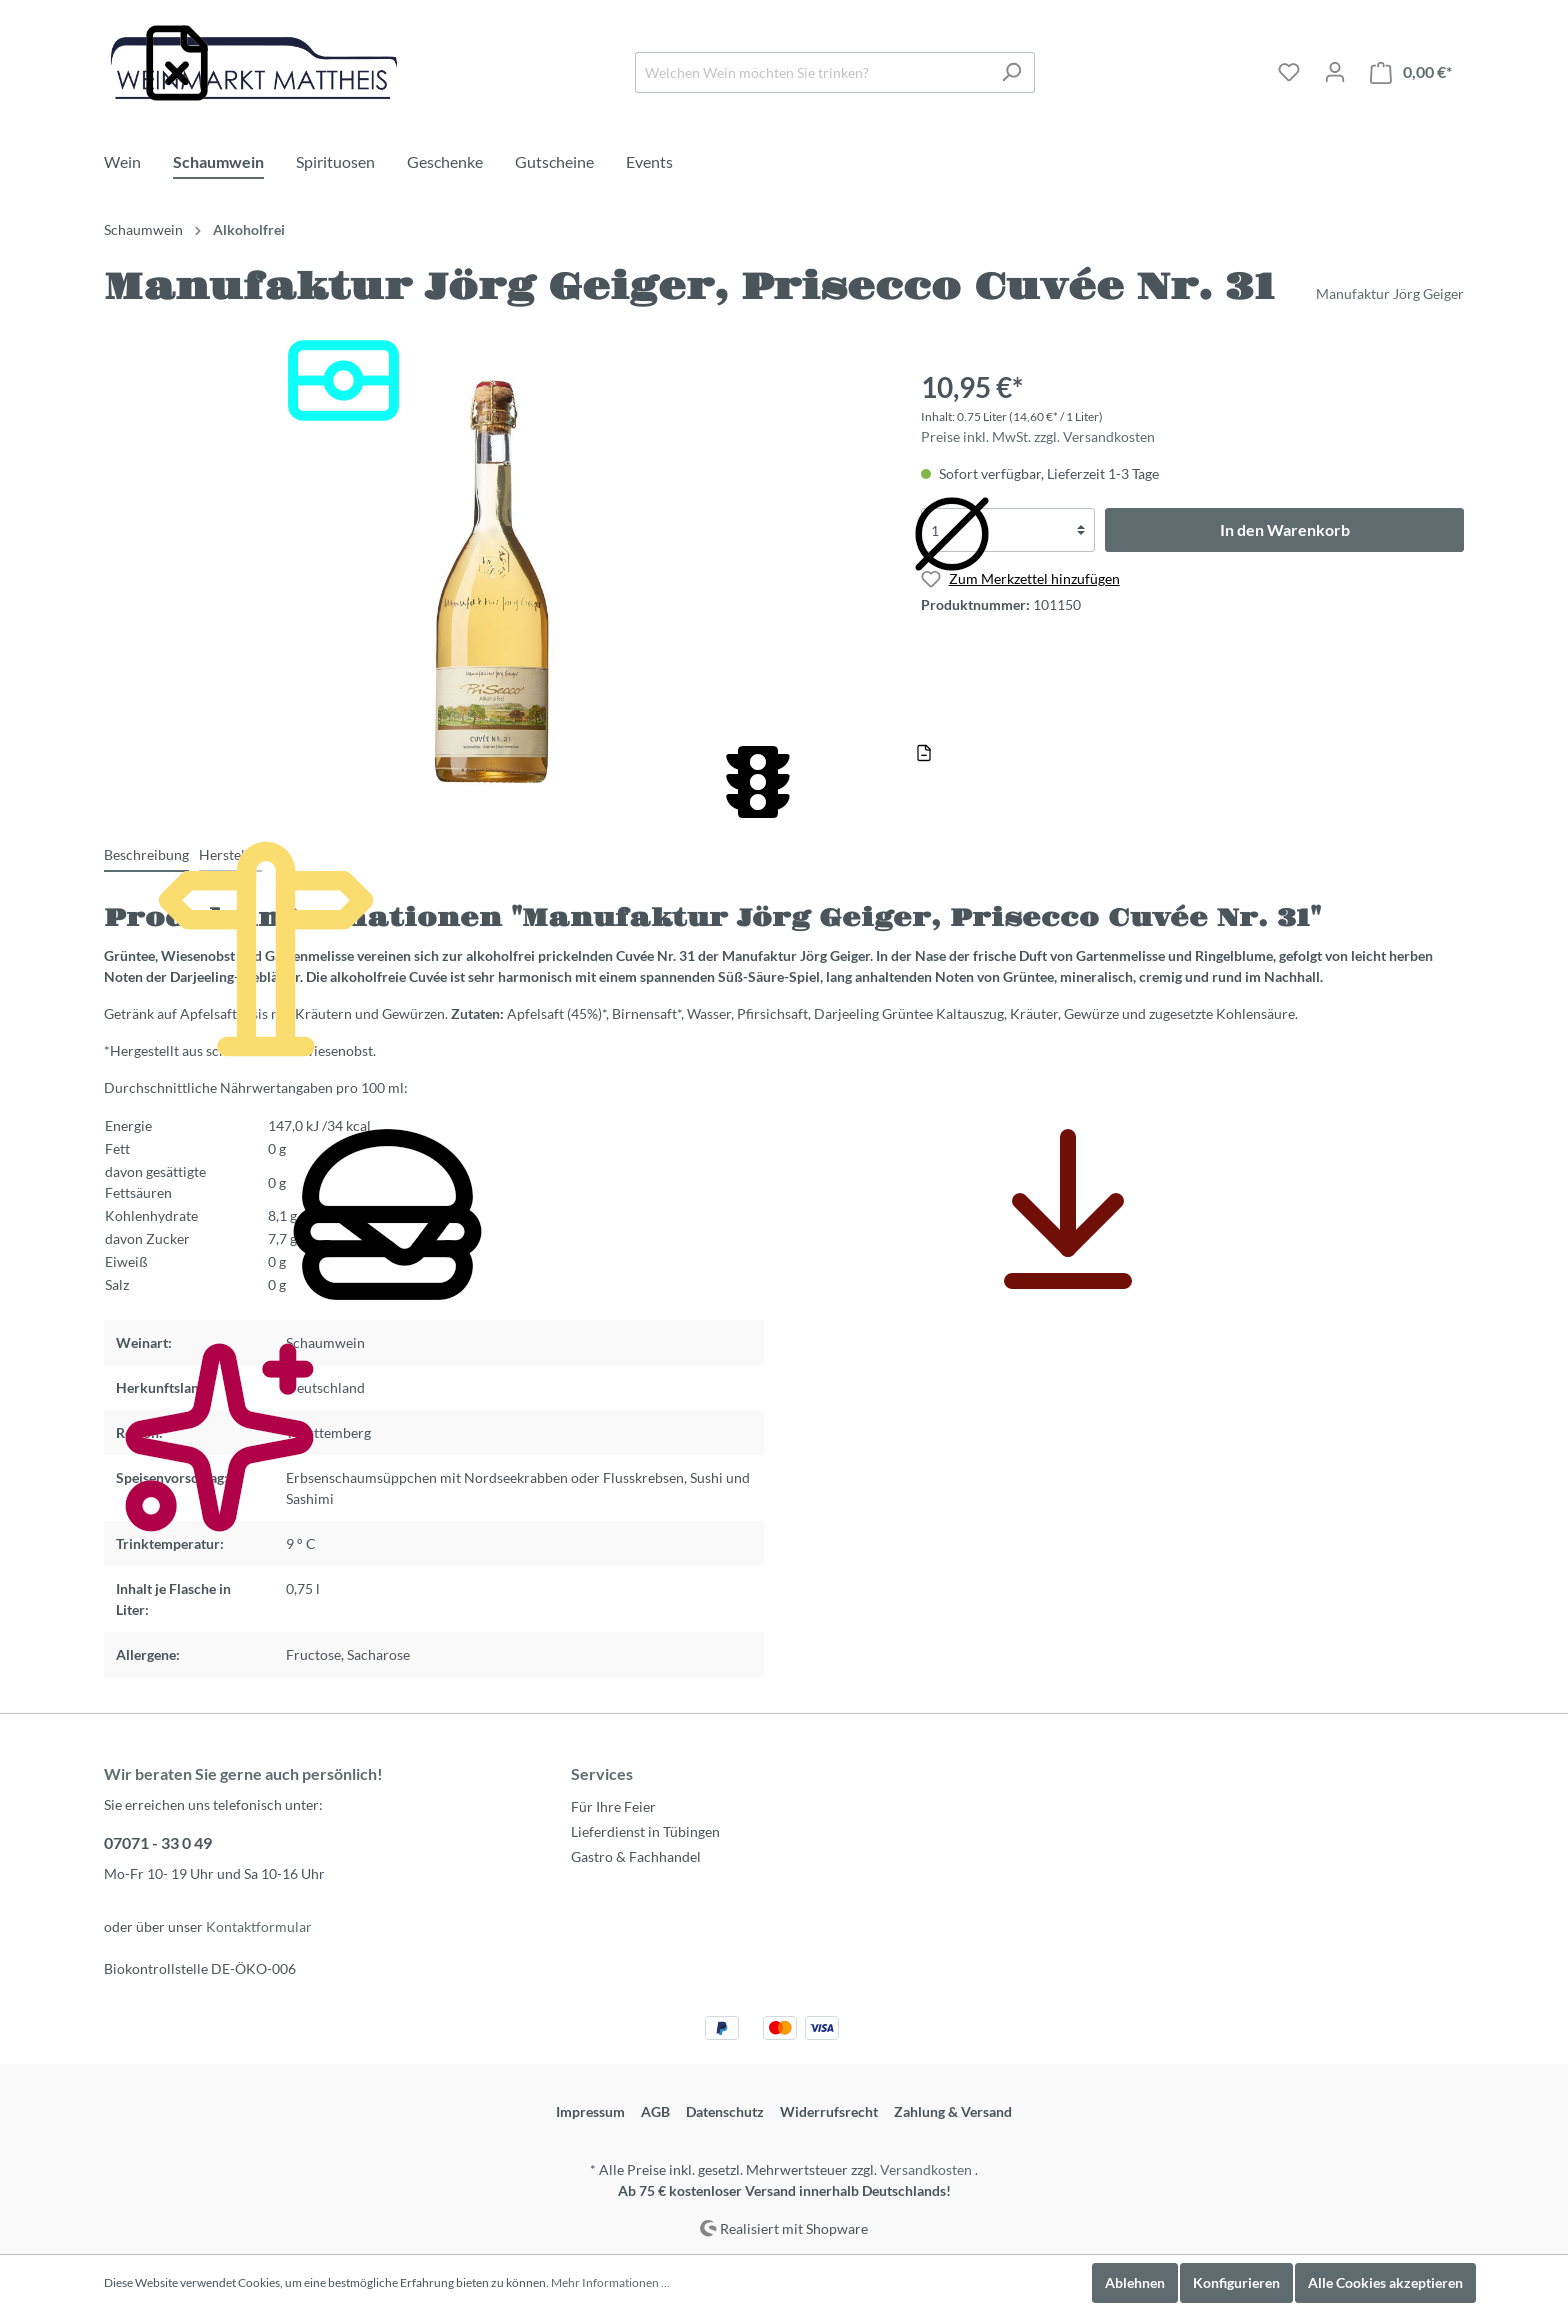  Describe the element at coordinates (1068, 1209) in the screenshot. I see `download a file to your device` at that location.